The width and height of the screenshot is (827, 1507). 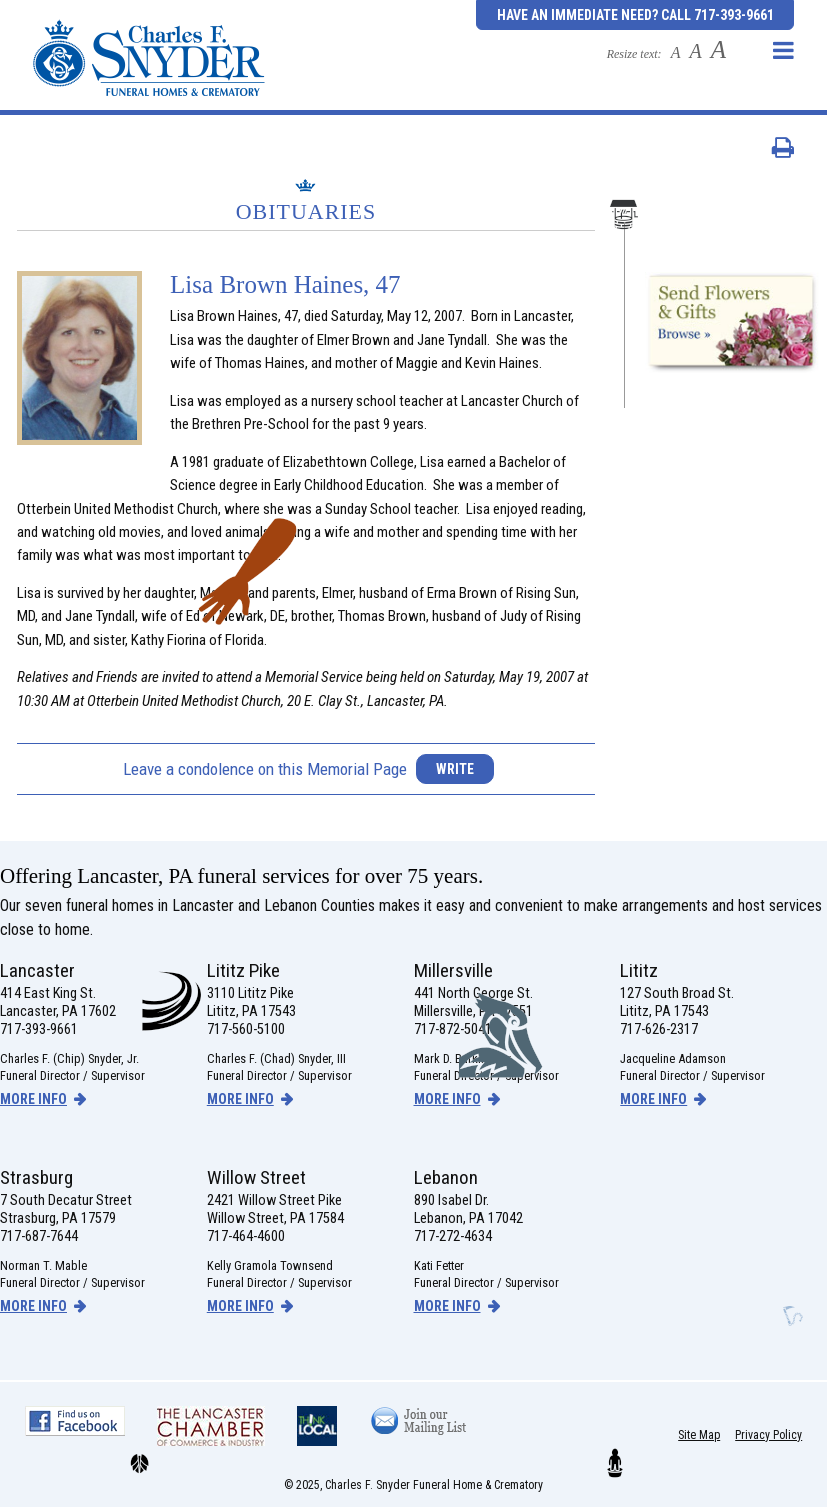 I want to click on shoebill stork bird icon, so click(x=502, y=1035).